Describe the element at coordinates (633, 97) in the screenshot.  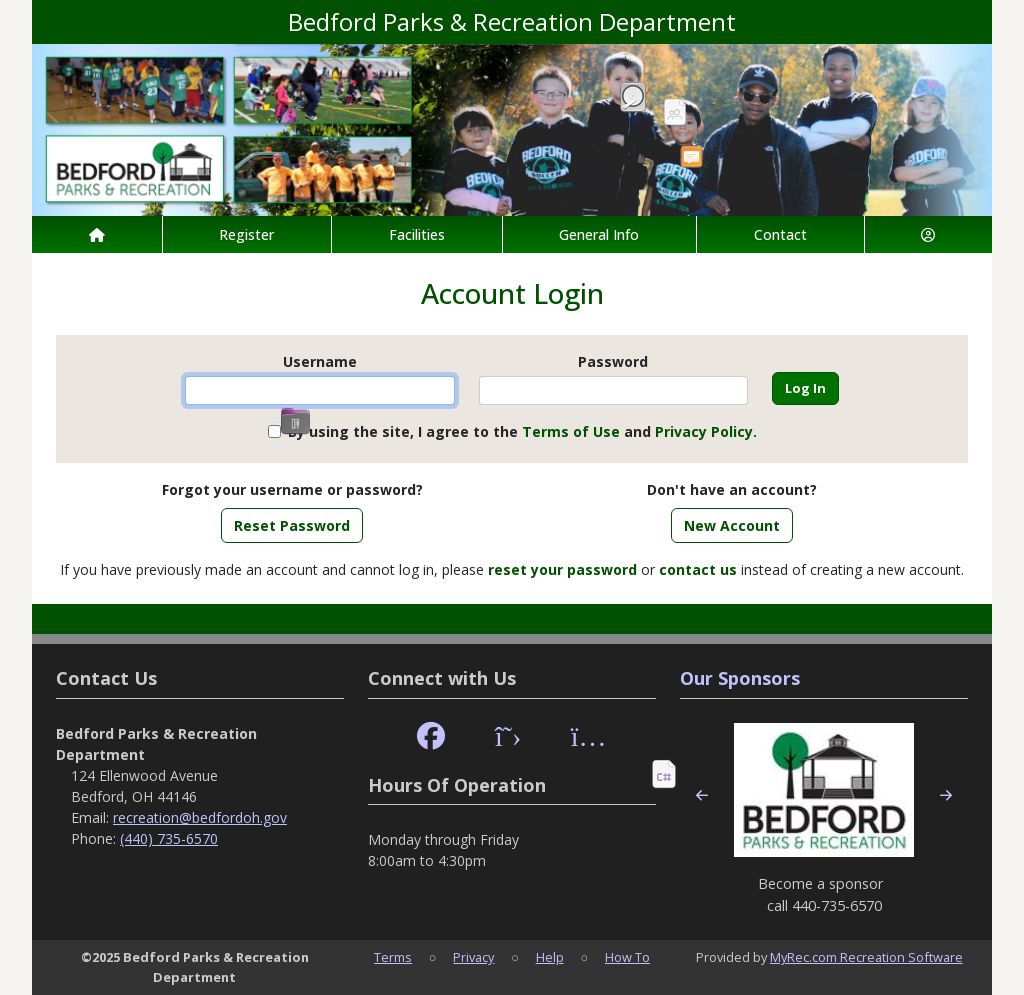
I see `open gnome disks utility` at that location.